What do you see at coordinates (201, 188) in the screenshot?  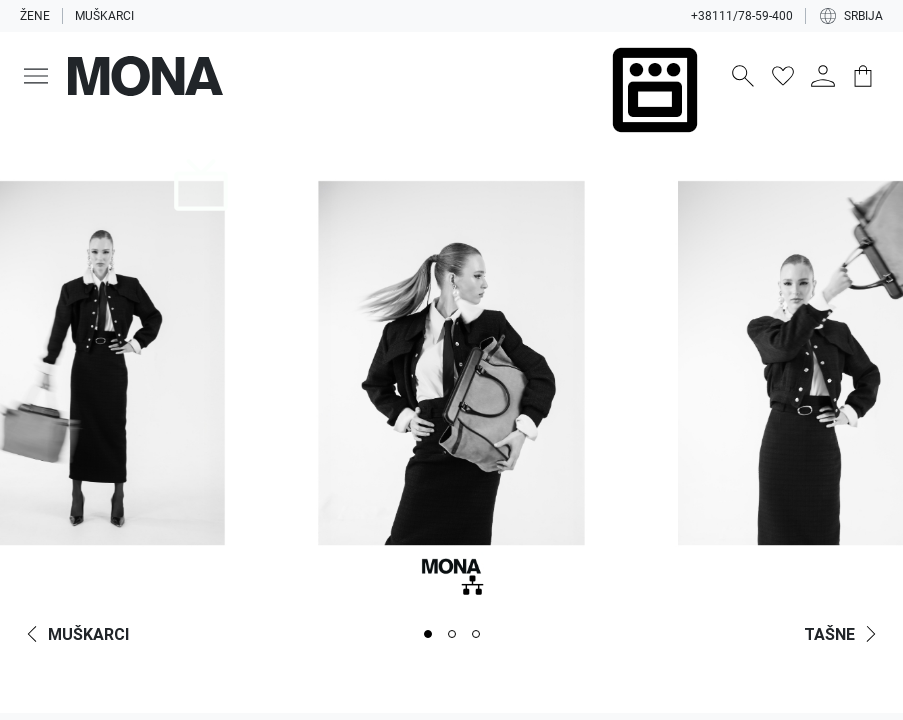 I see `access TV or video streaming features` at bounding box center [201, 188].